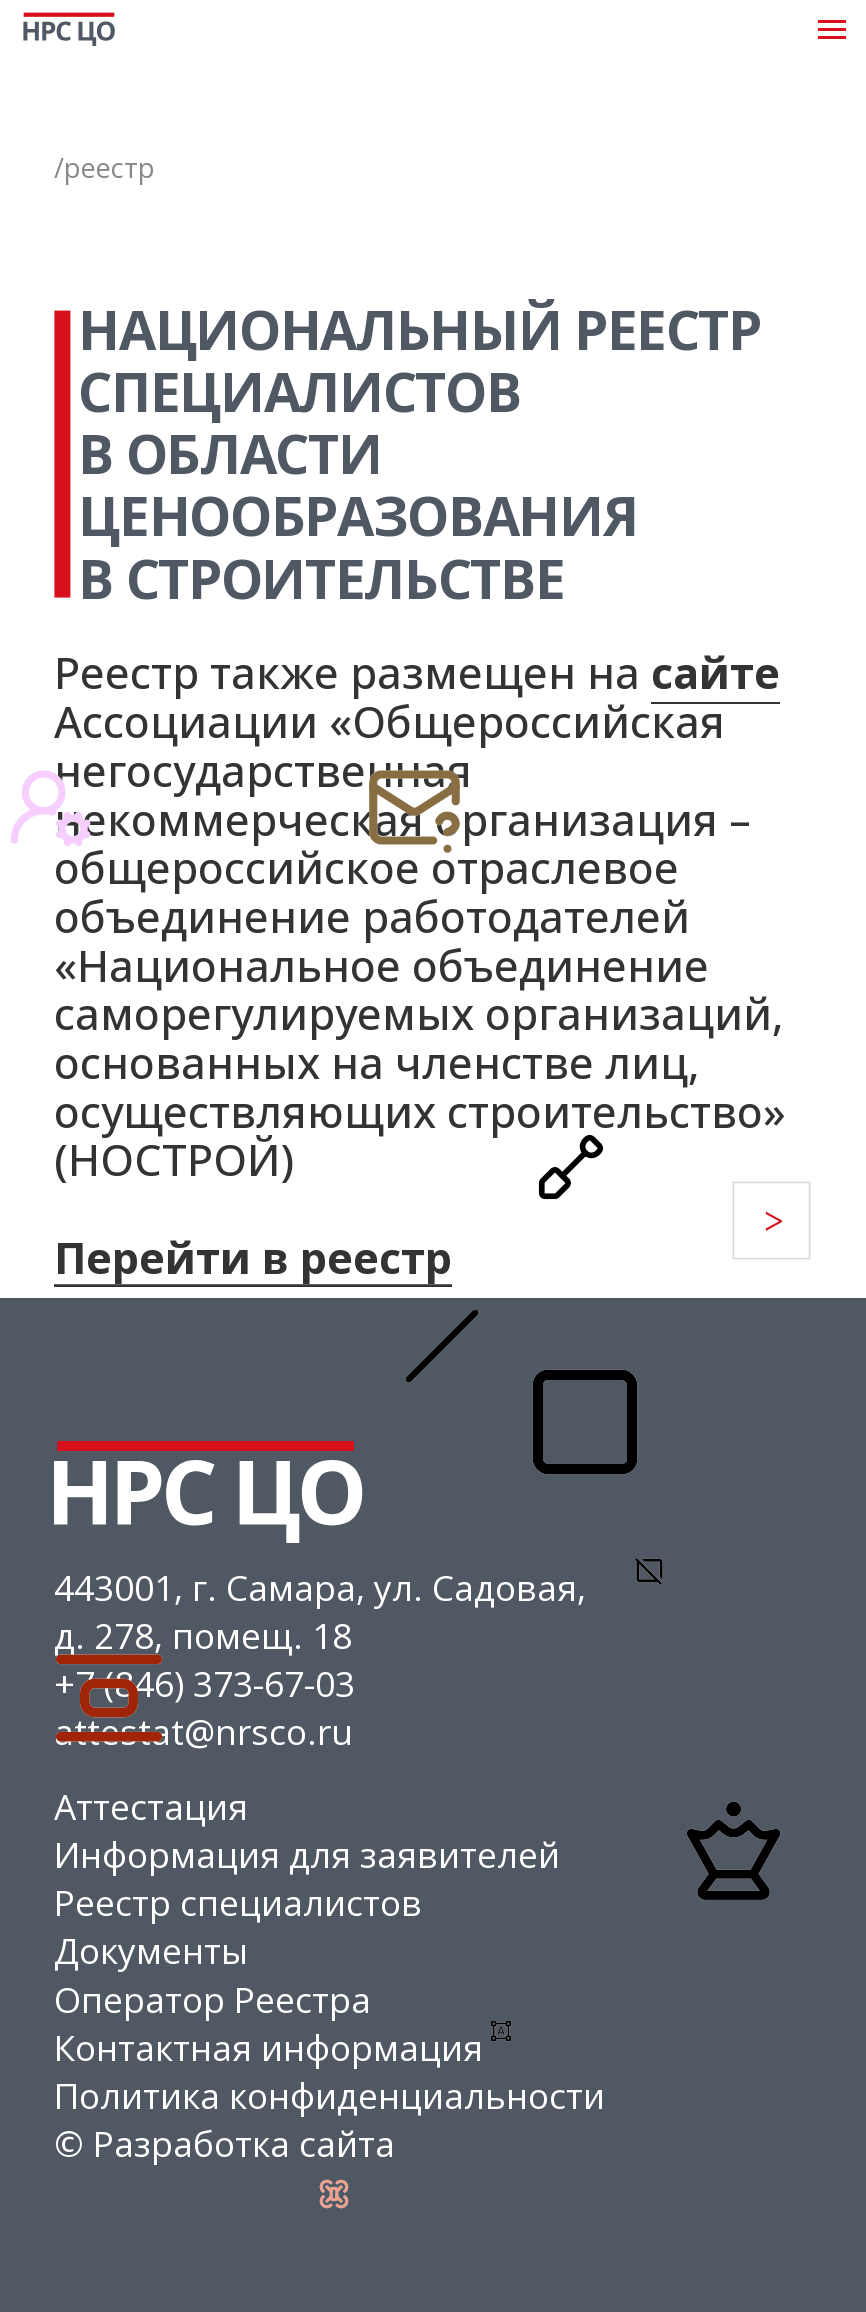 The width and height of the screenshot is (866, 2312). I want to click on access gardening or landscaping tools, so click(571, 1167).